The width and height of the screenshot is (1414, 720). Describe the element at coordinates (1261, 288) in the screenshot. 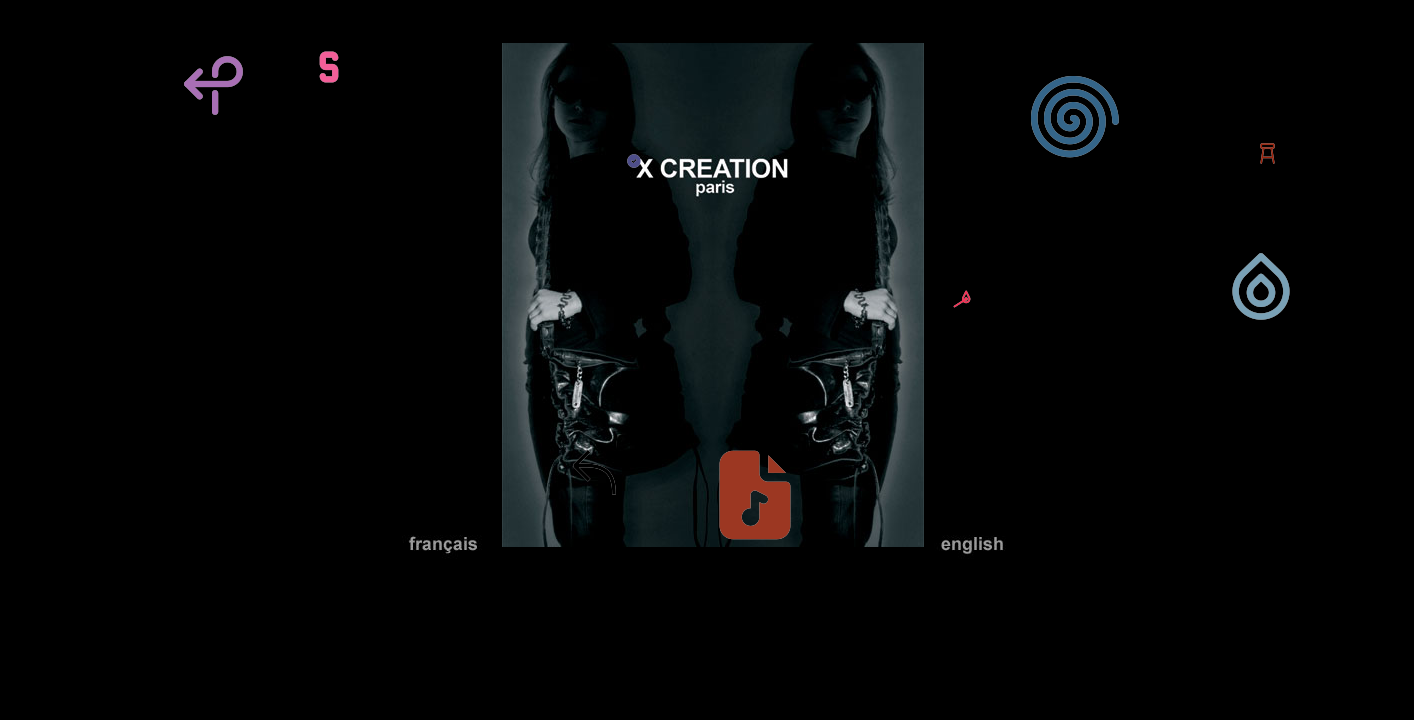

I see `access Drops language learning app` at that location.